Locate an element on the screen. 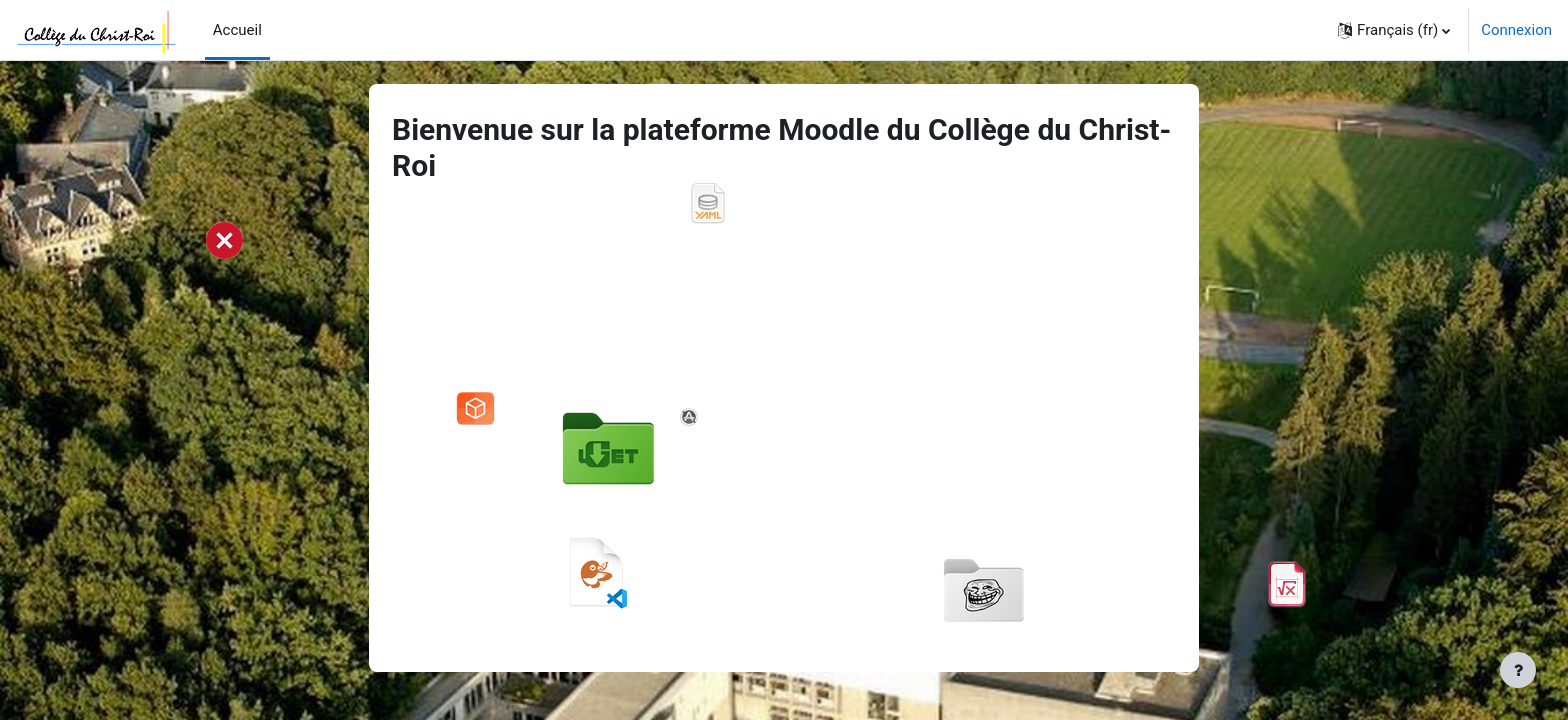  open a mathematical formula document is located at coordinates (1287, 584).